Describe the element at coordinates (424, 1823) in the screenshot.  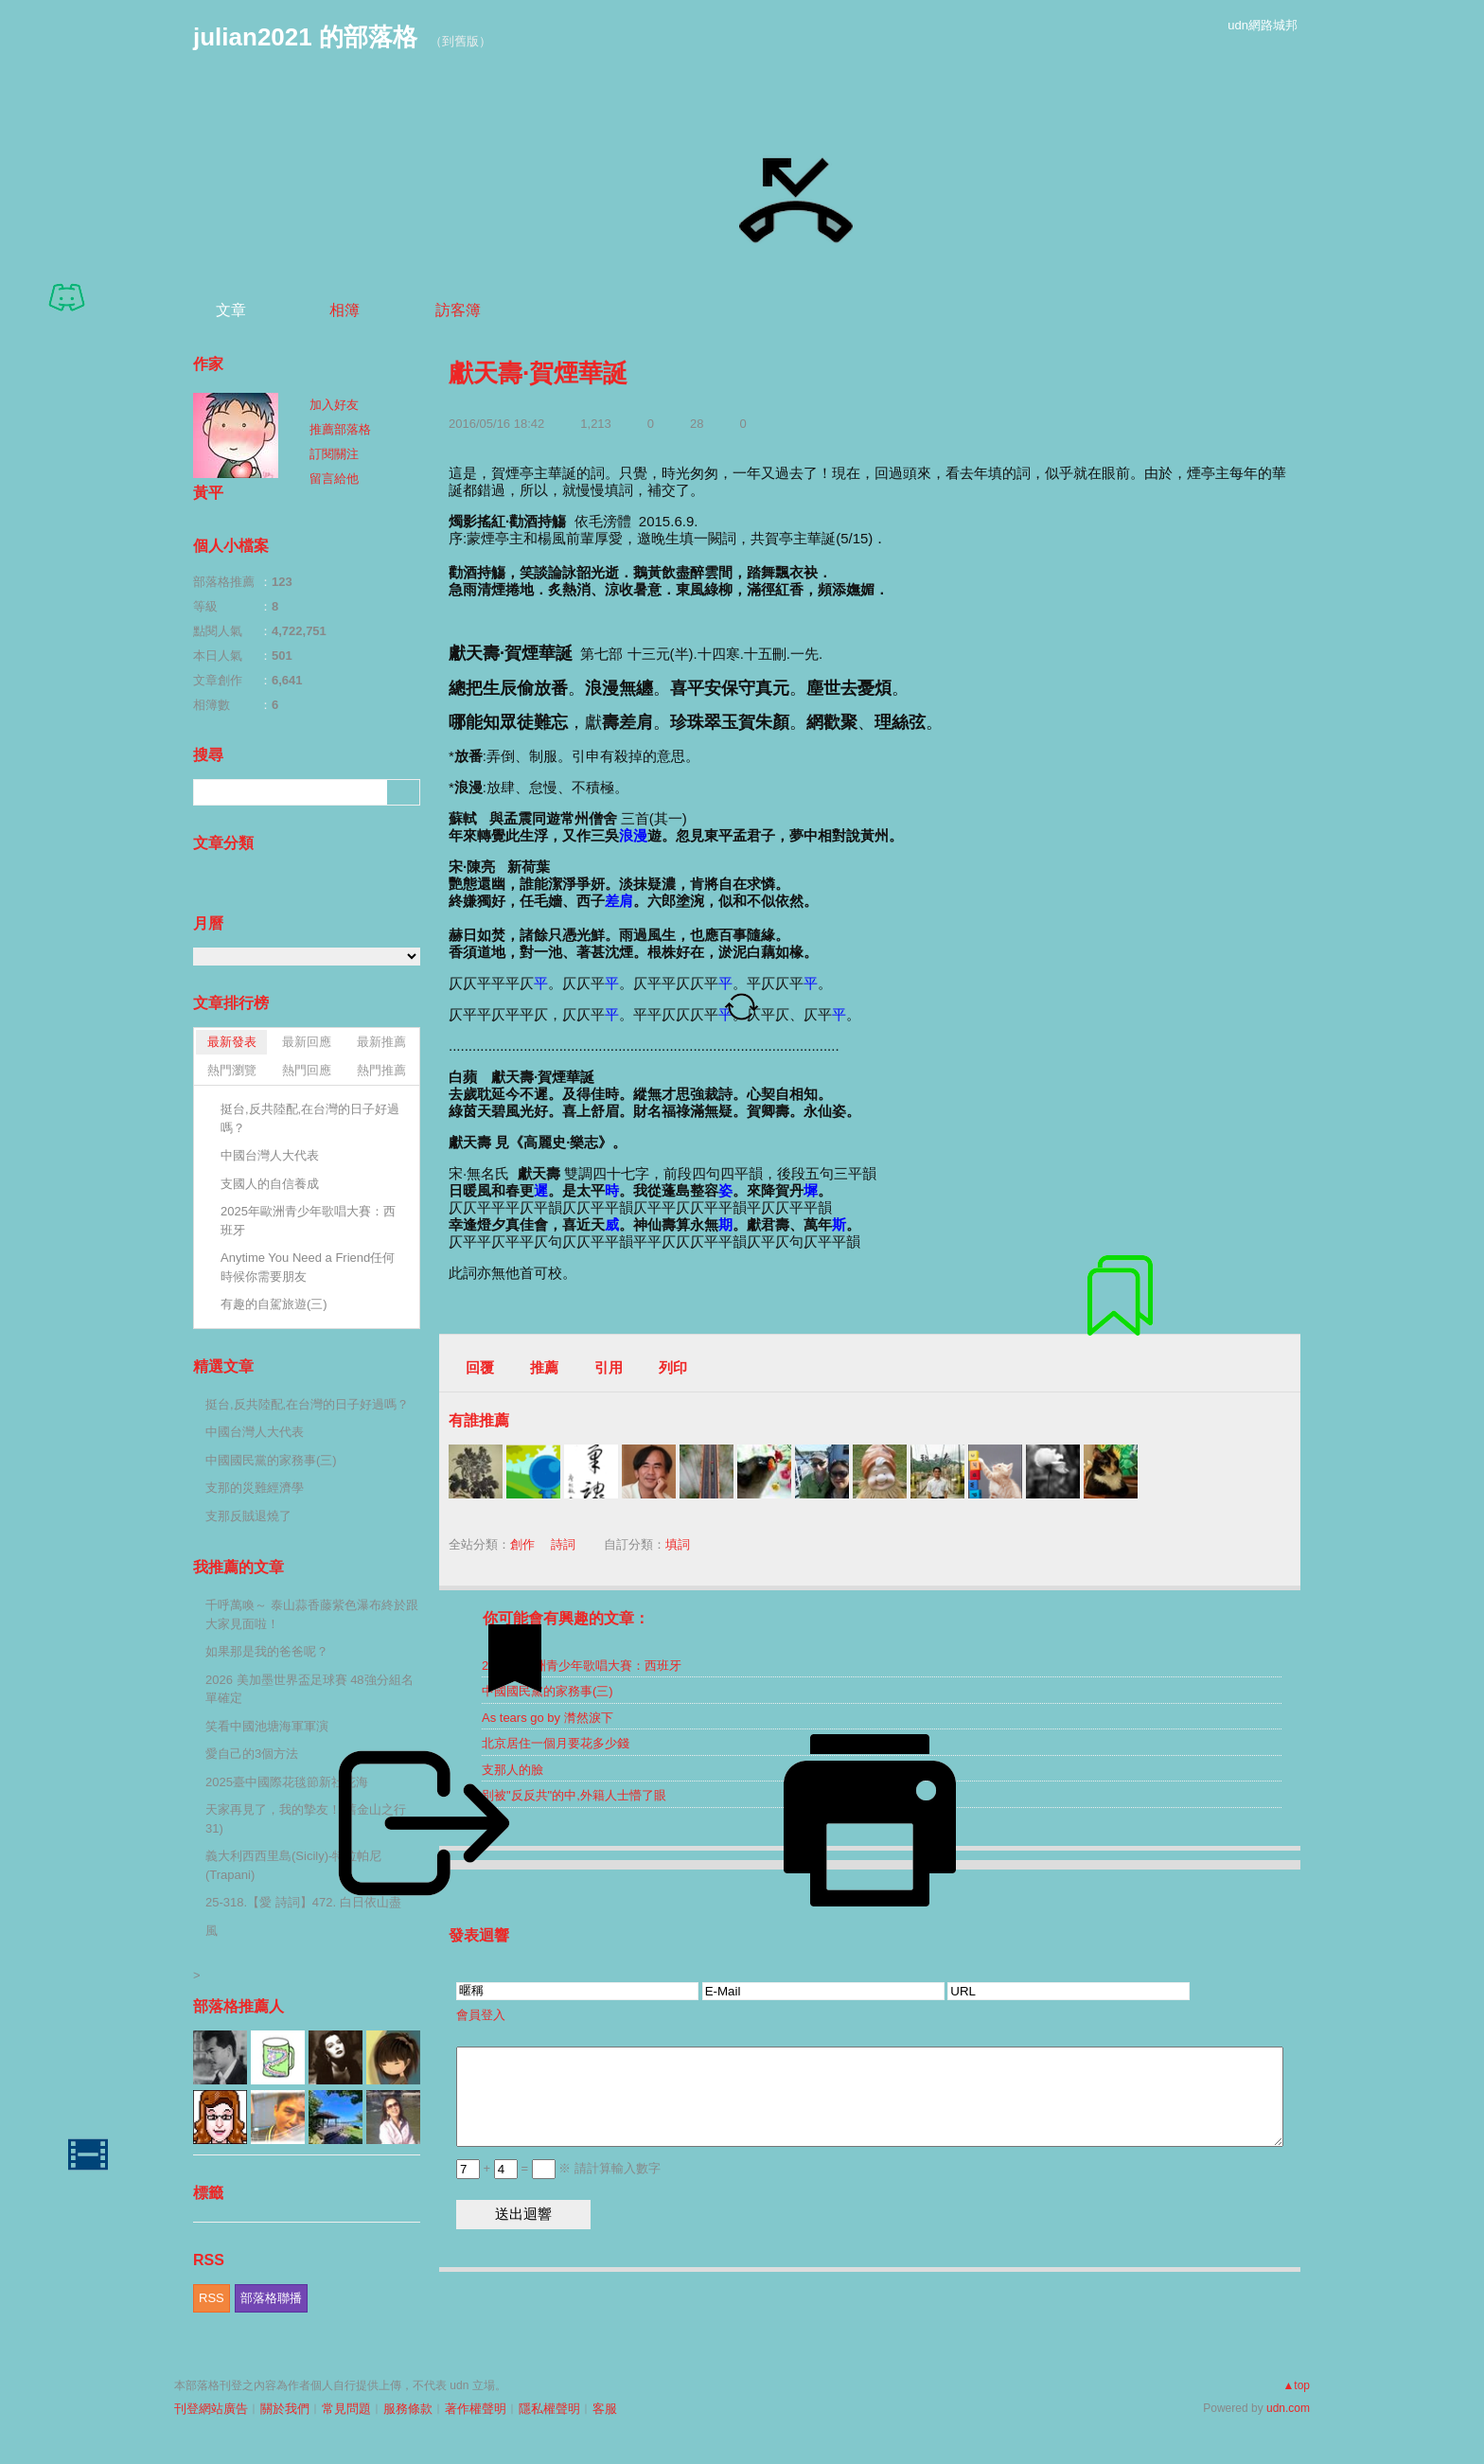
I see `log out of your account` at that location.